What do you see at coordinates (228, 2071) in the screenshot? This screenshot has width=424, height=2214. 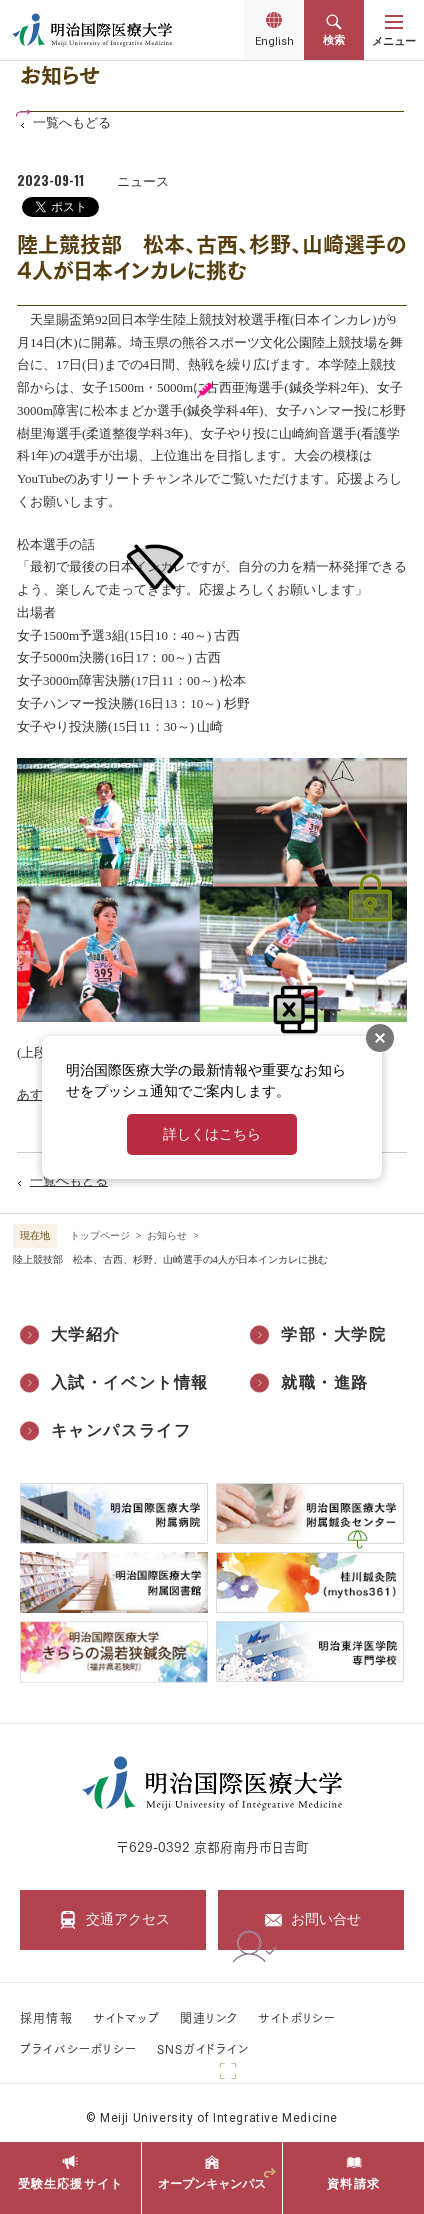 I see `expand to fullscreen mode` at bounding box center [228, 2071].